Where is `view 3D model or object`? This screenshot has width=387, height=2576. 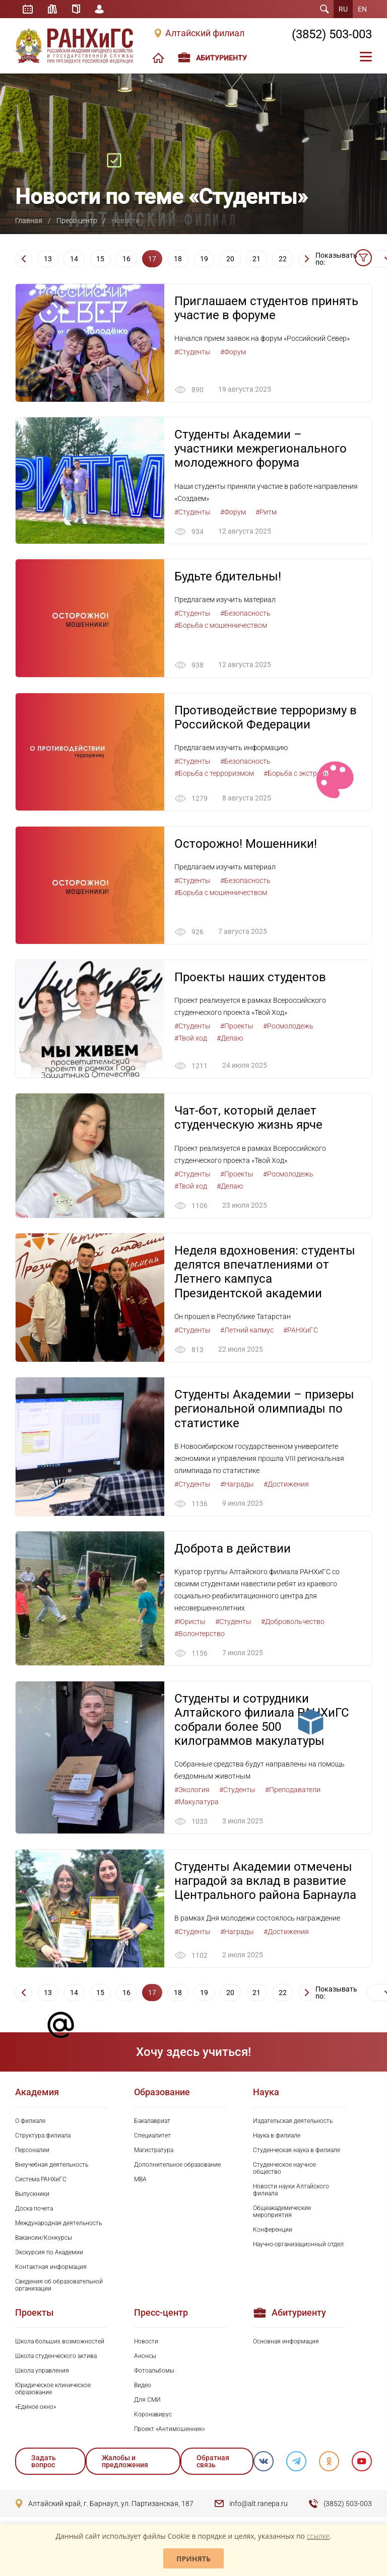
view 3D model or object is located at coordinates (310, 1722).